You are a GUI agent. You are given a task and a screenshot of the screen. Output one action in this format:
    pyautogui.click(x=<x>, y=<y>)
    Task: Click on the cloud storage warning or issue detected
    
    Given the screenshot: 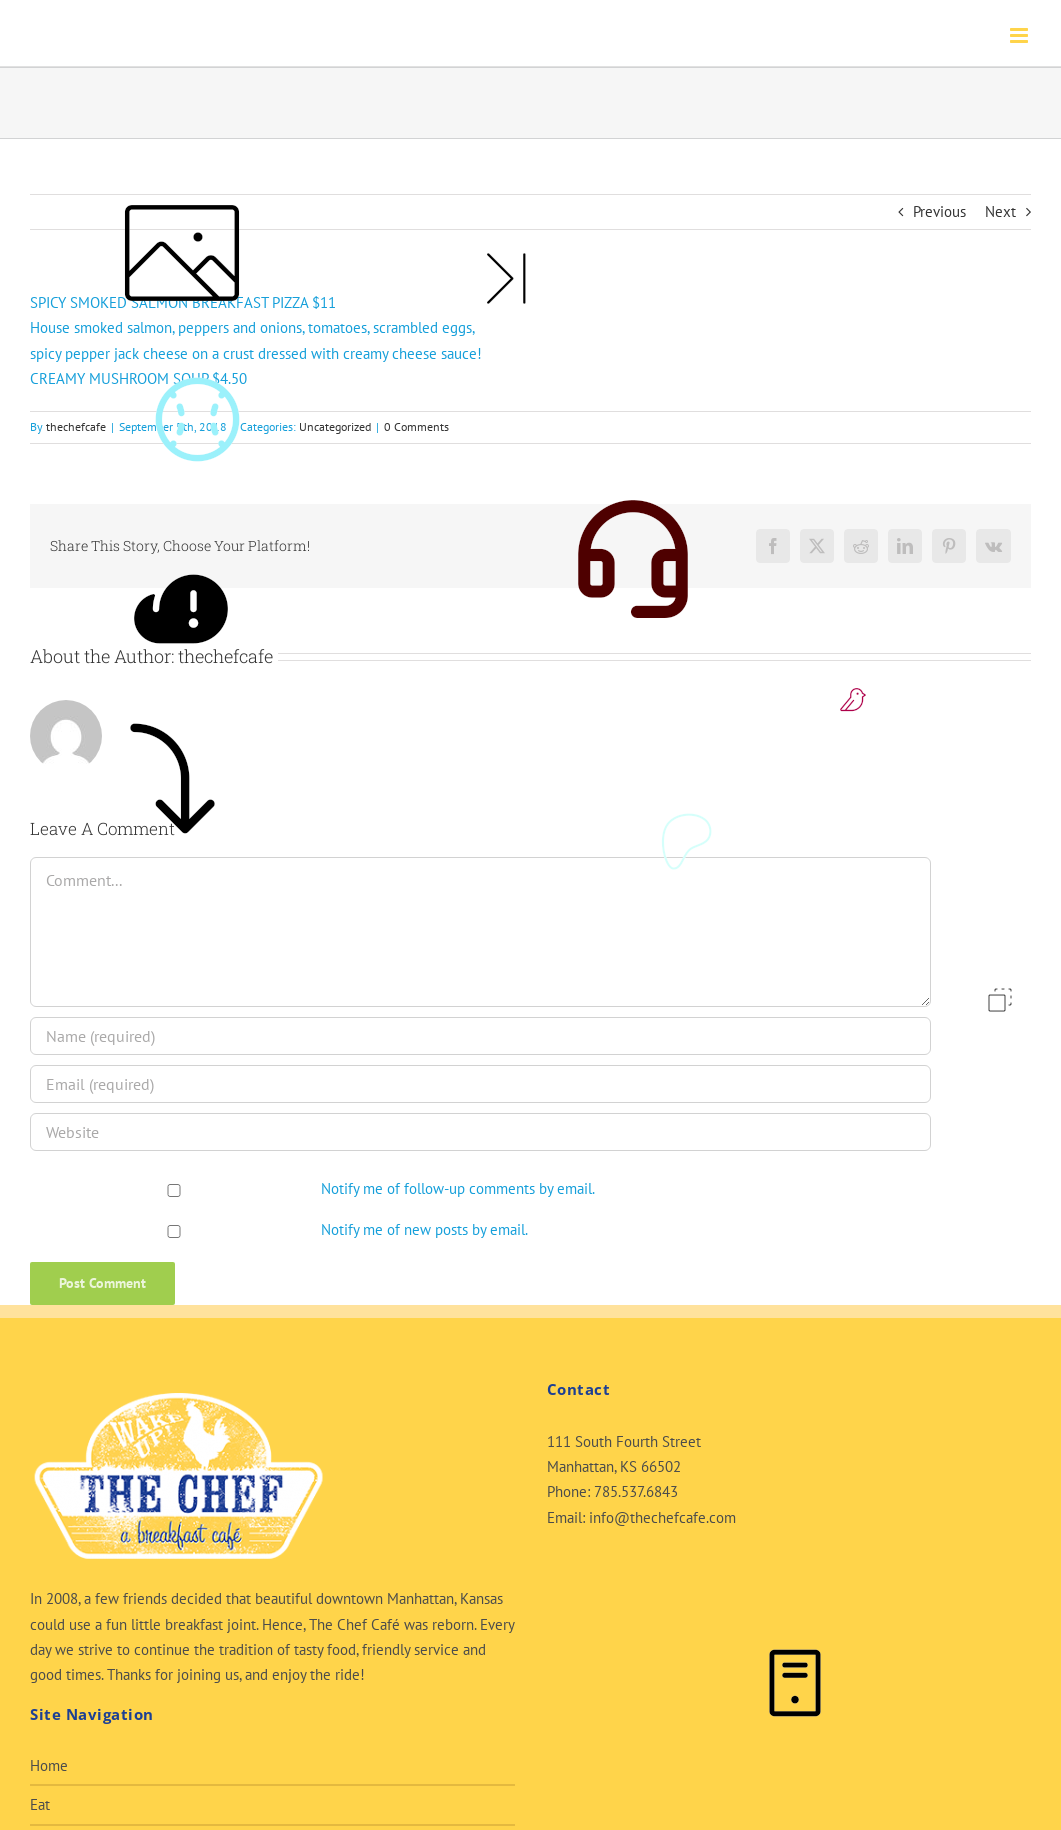 What is the action you would take?
    pyautogui.click(x=181, y=609)
    